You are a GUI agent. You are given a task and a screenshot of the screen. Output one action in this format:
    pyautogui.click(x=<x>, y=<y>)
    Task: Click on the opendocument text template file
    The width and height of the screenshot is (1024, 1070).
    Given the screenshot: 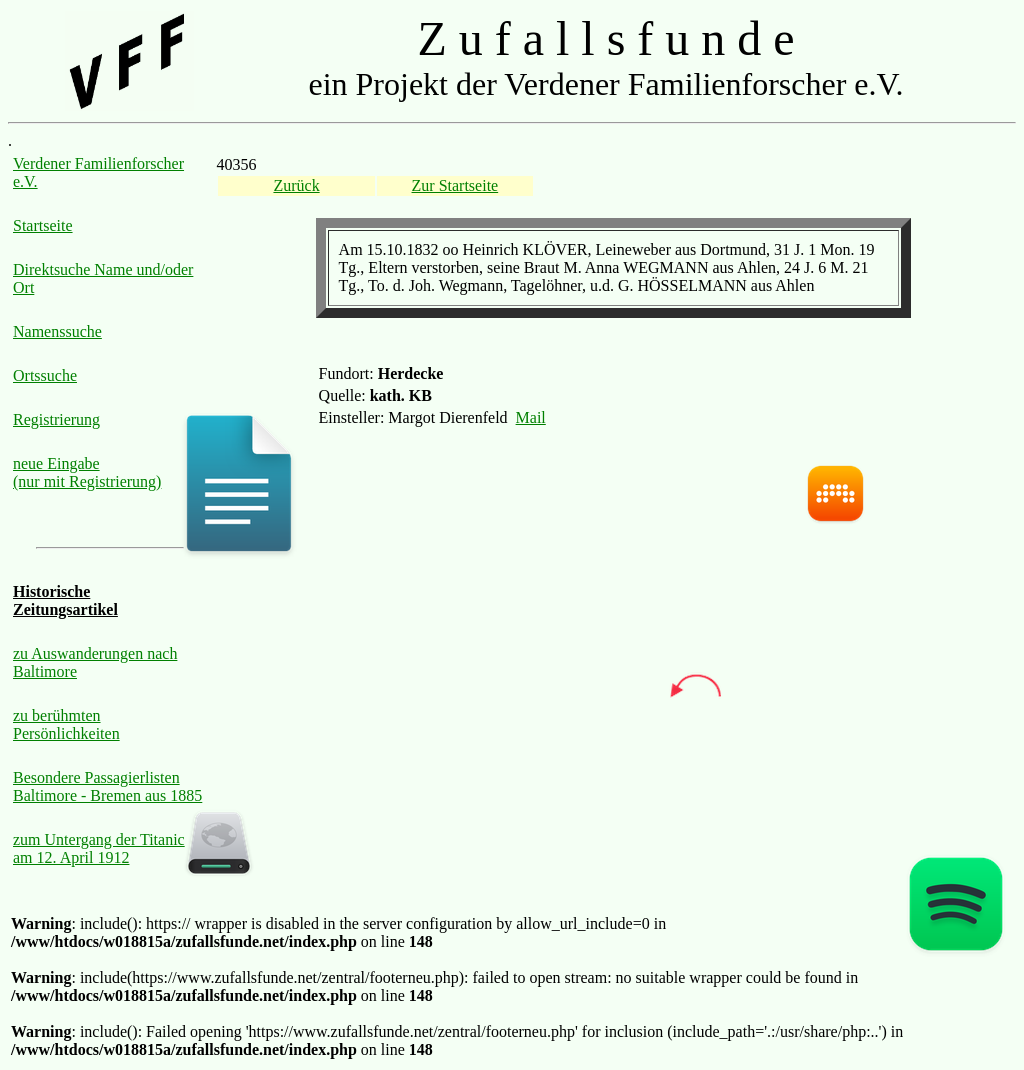 What is the action you would take?
    pyautogui.click(x=239, y=486)
    